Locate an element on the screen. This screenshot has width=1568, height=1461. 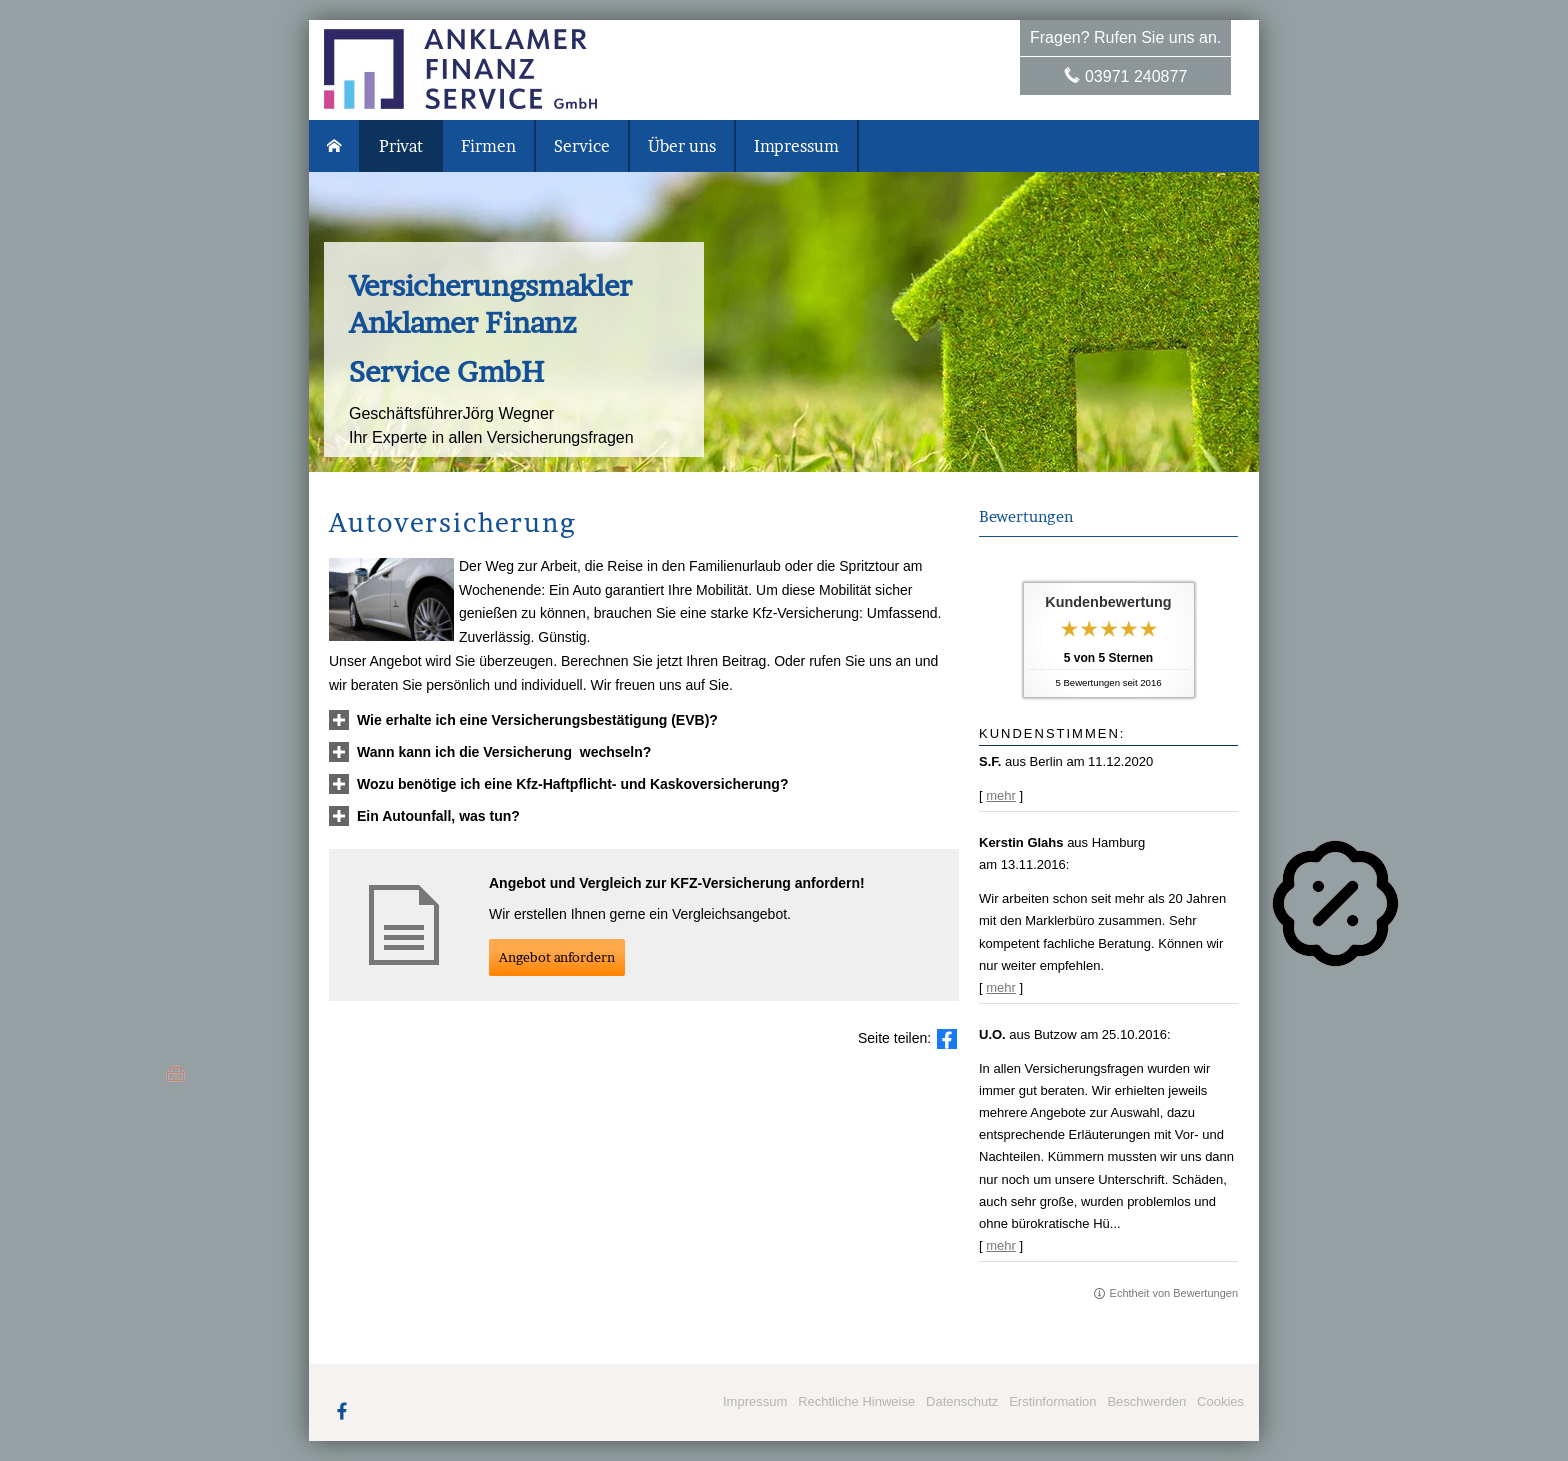
view available discounts or promotions is located at coordinates (1335, 903).